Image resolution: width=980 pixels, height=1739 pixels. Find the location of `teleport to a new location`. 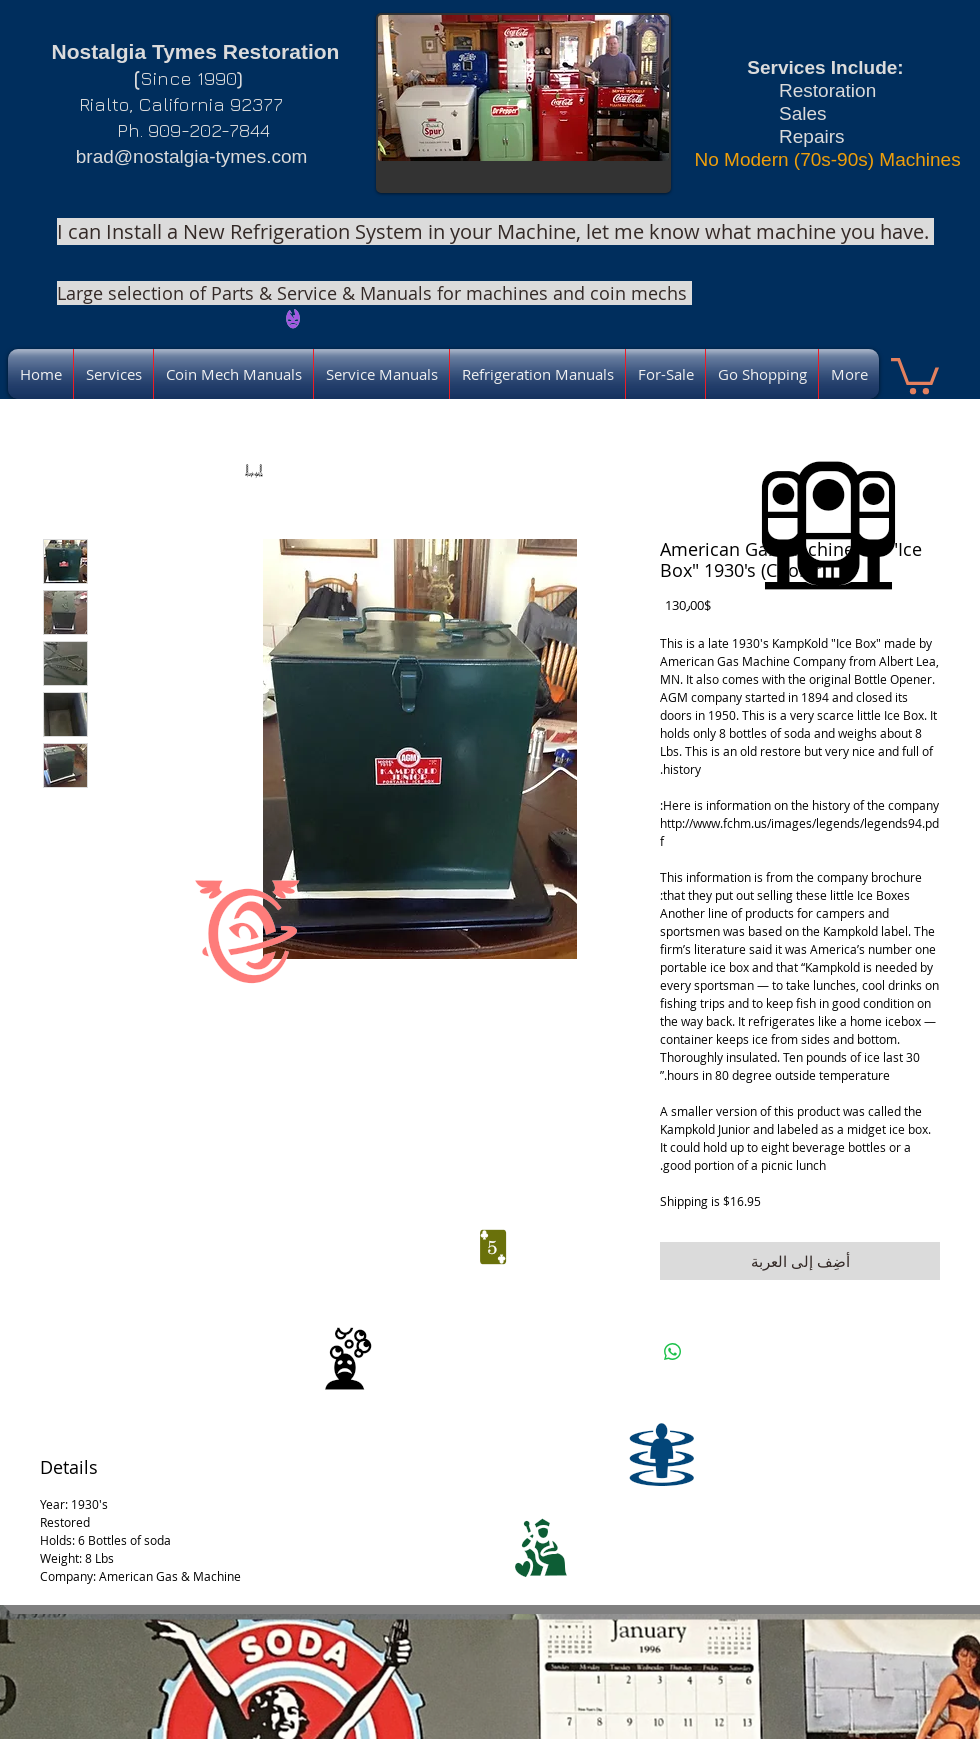

teleport to a new location is located at coordinates (662, 1456).